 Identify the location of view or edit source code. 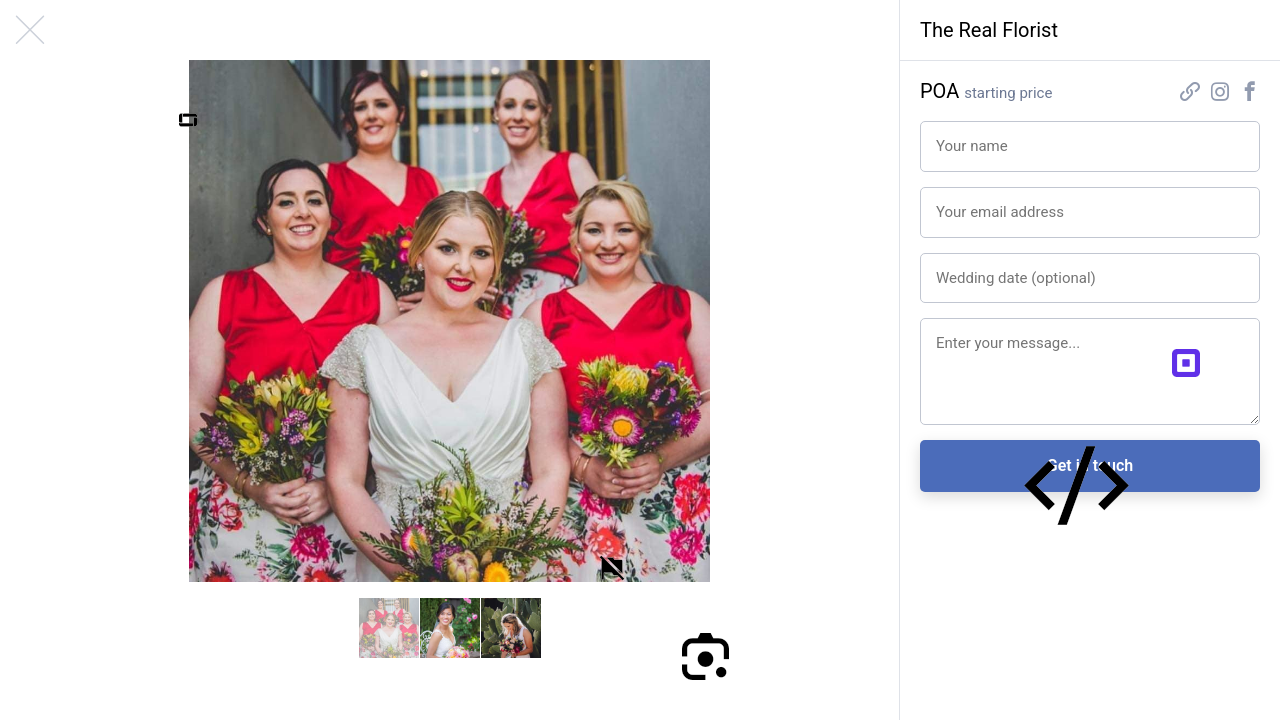
(1076, 485).